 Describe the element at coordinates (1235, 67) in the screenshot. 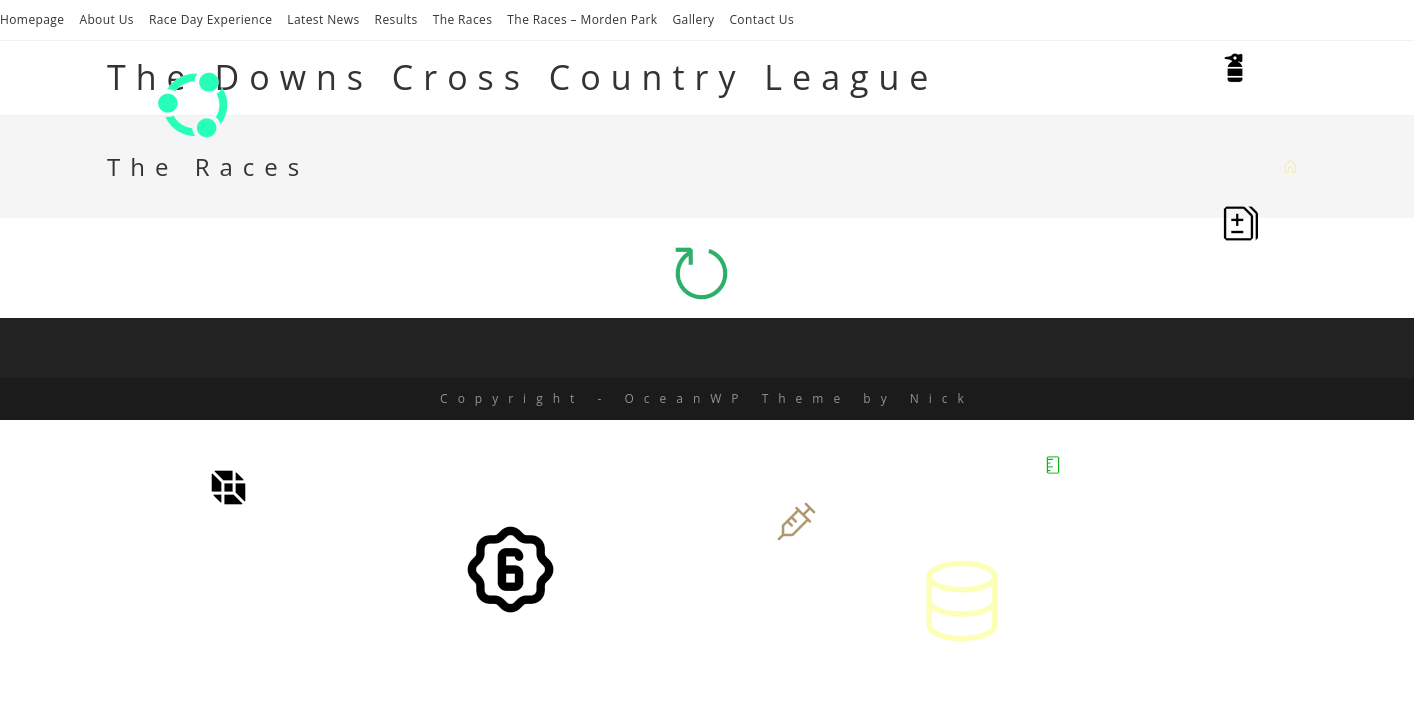

I see `locate fire safety equipment` at that location.